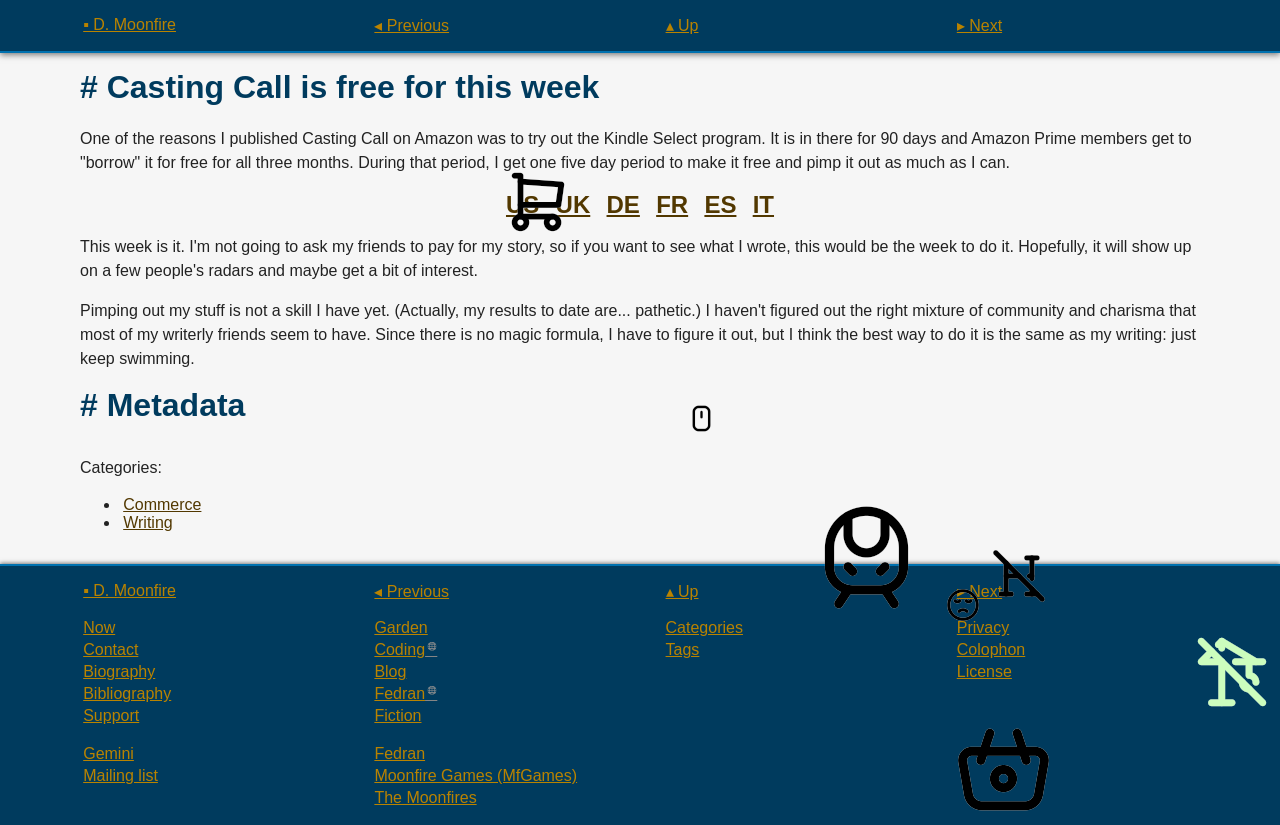 The width and height of the screenshot is (1280, 825). Describe the element at coordinates (866, 557) in the screenshot. I see `view train or rail transit options` at that location.